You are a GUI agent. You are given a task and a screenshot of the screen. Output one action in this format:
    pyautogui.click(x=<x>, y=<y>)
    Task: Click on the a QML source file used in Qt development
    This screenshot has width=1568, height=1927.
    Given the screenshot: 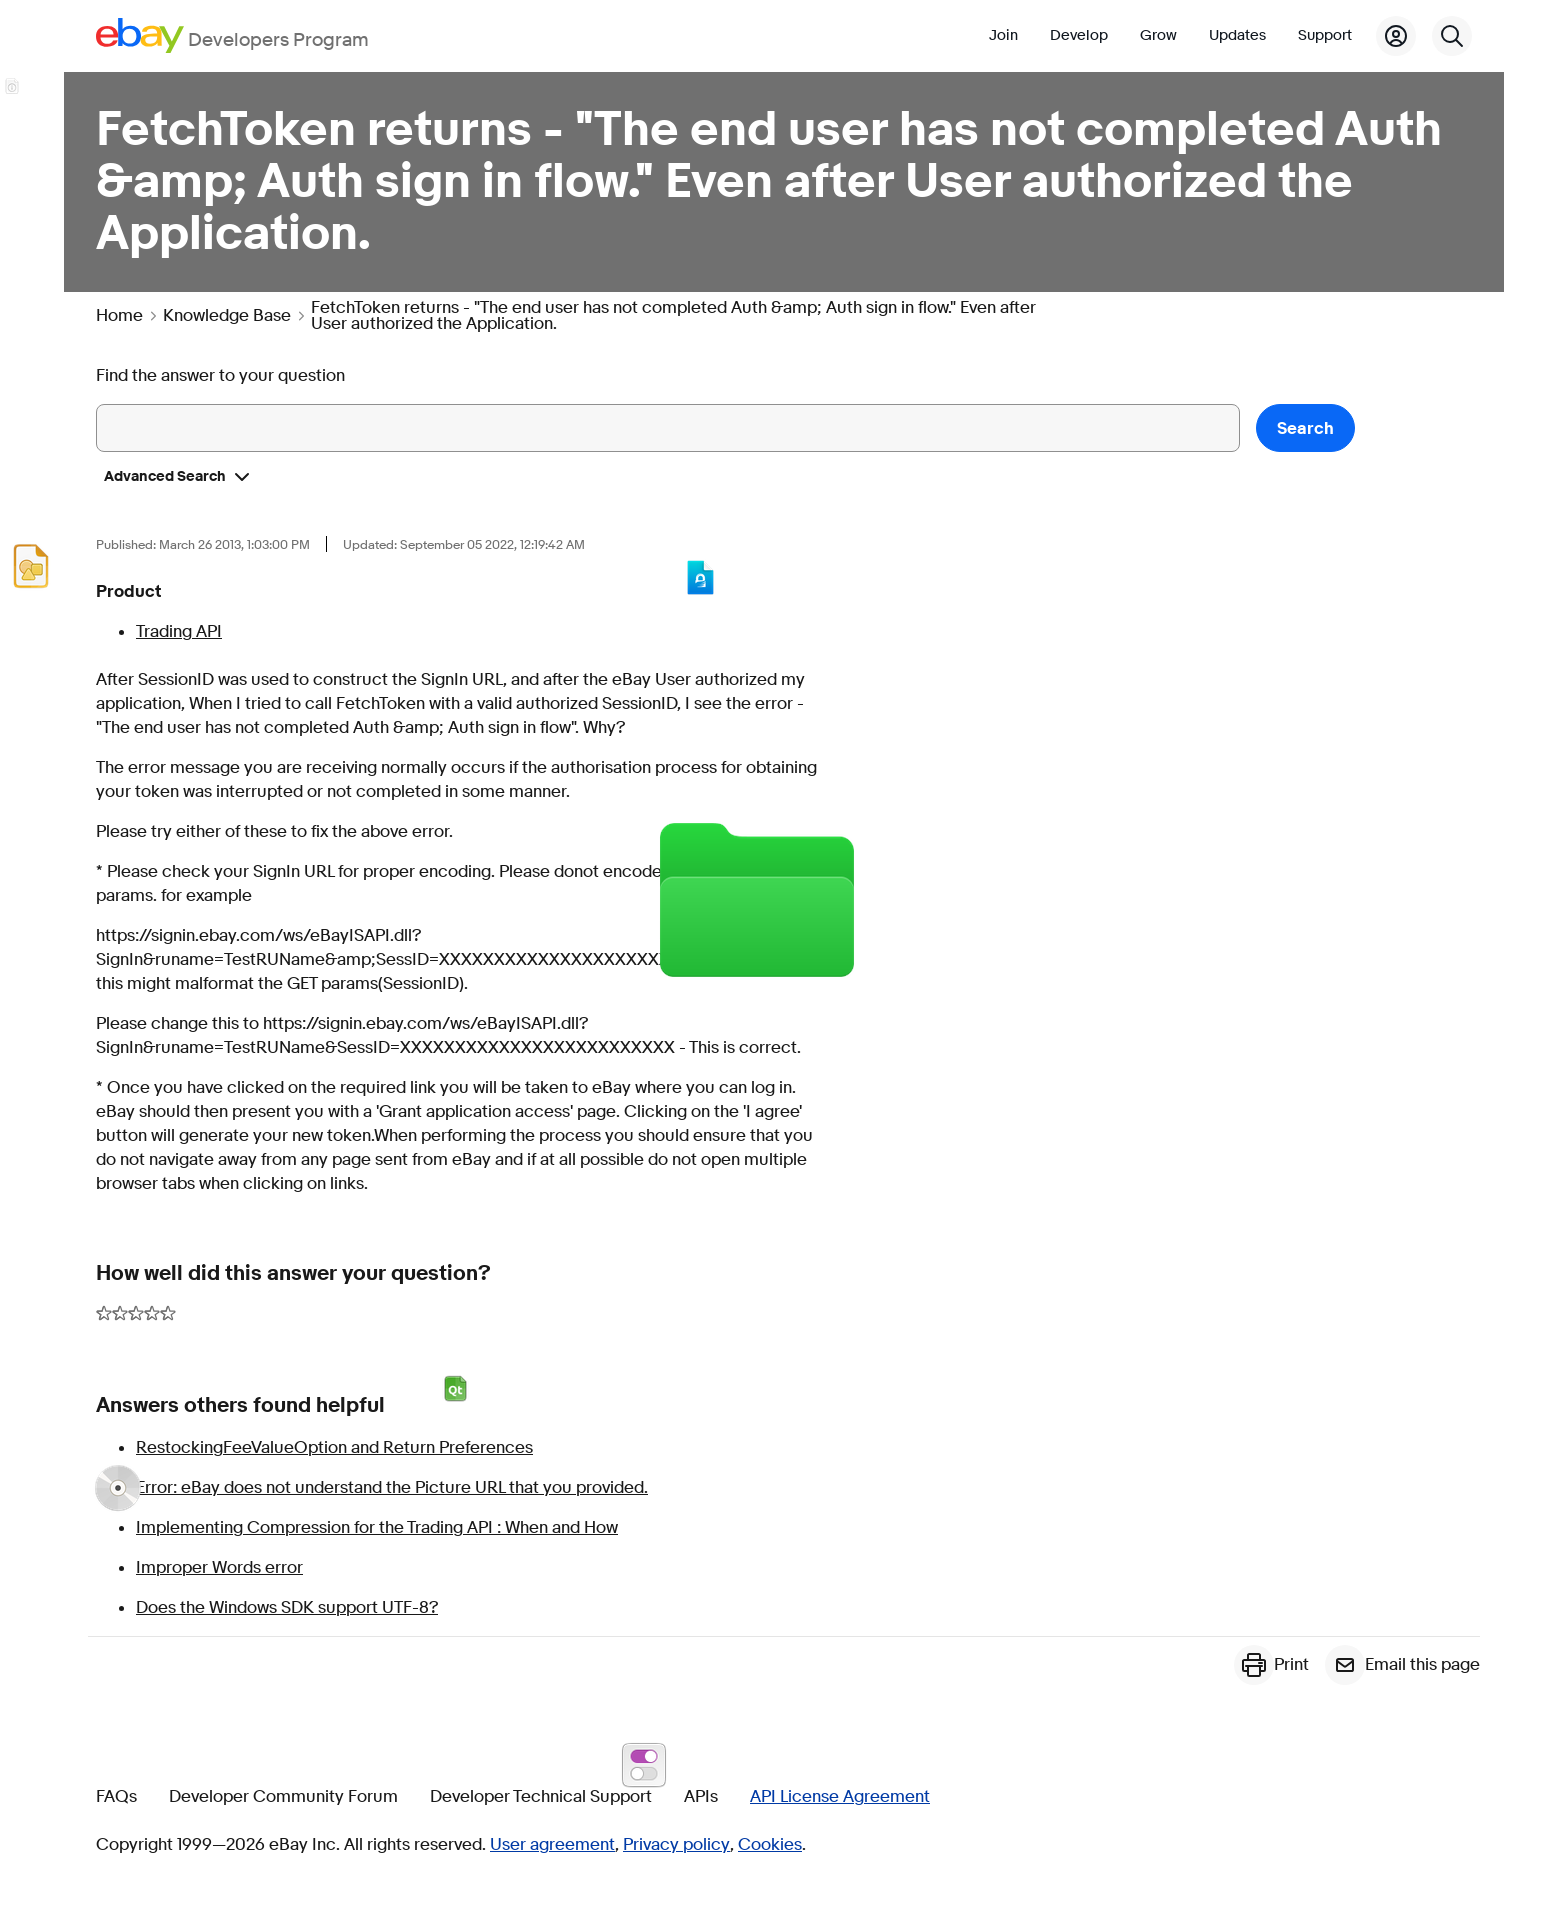 What is the action you would take?
    pyautogui.click(x=455, y=1388)
    